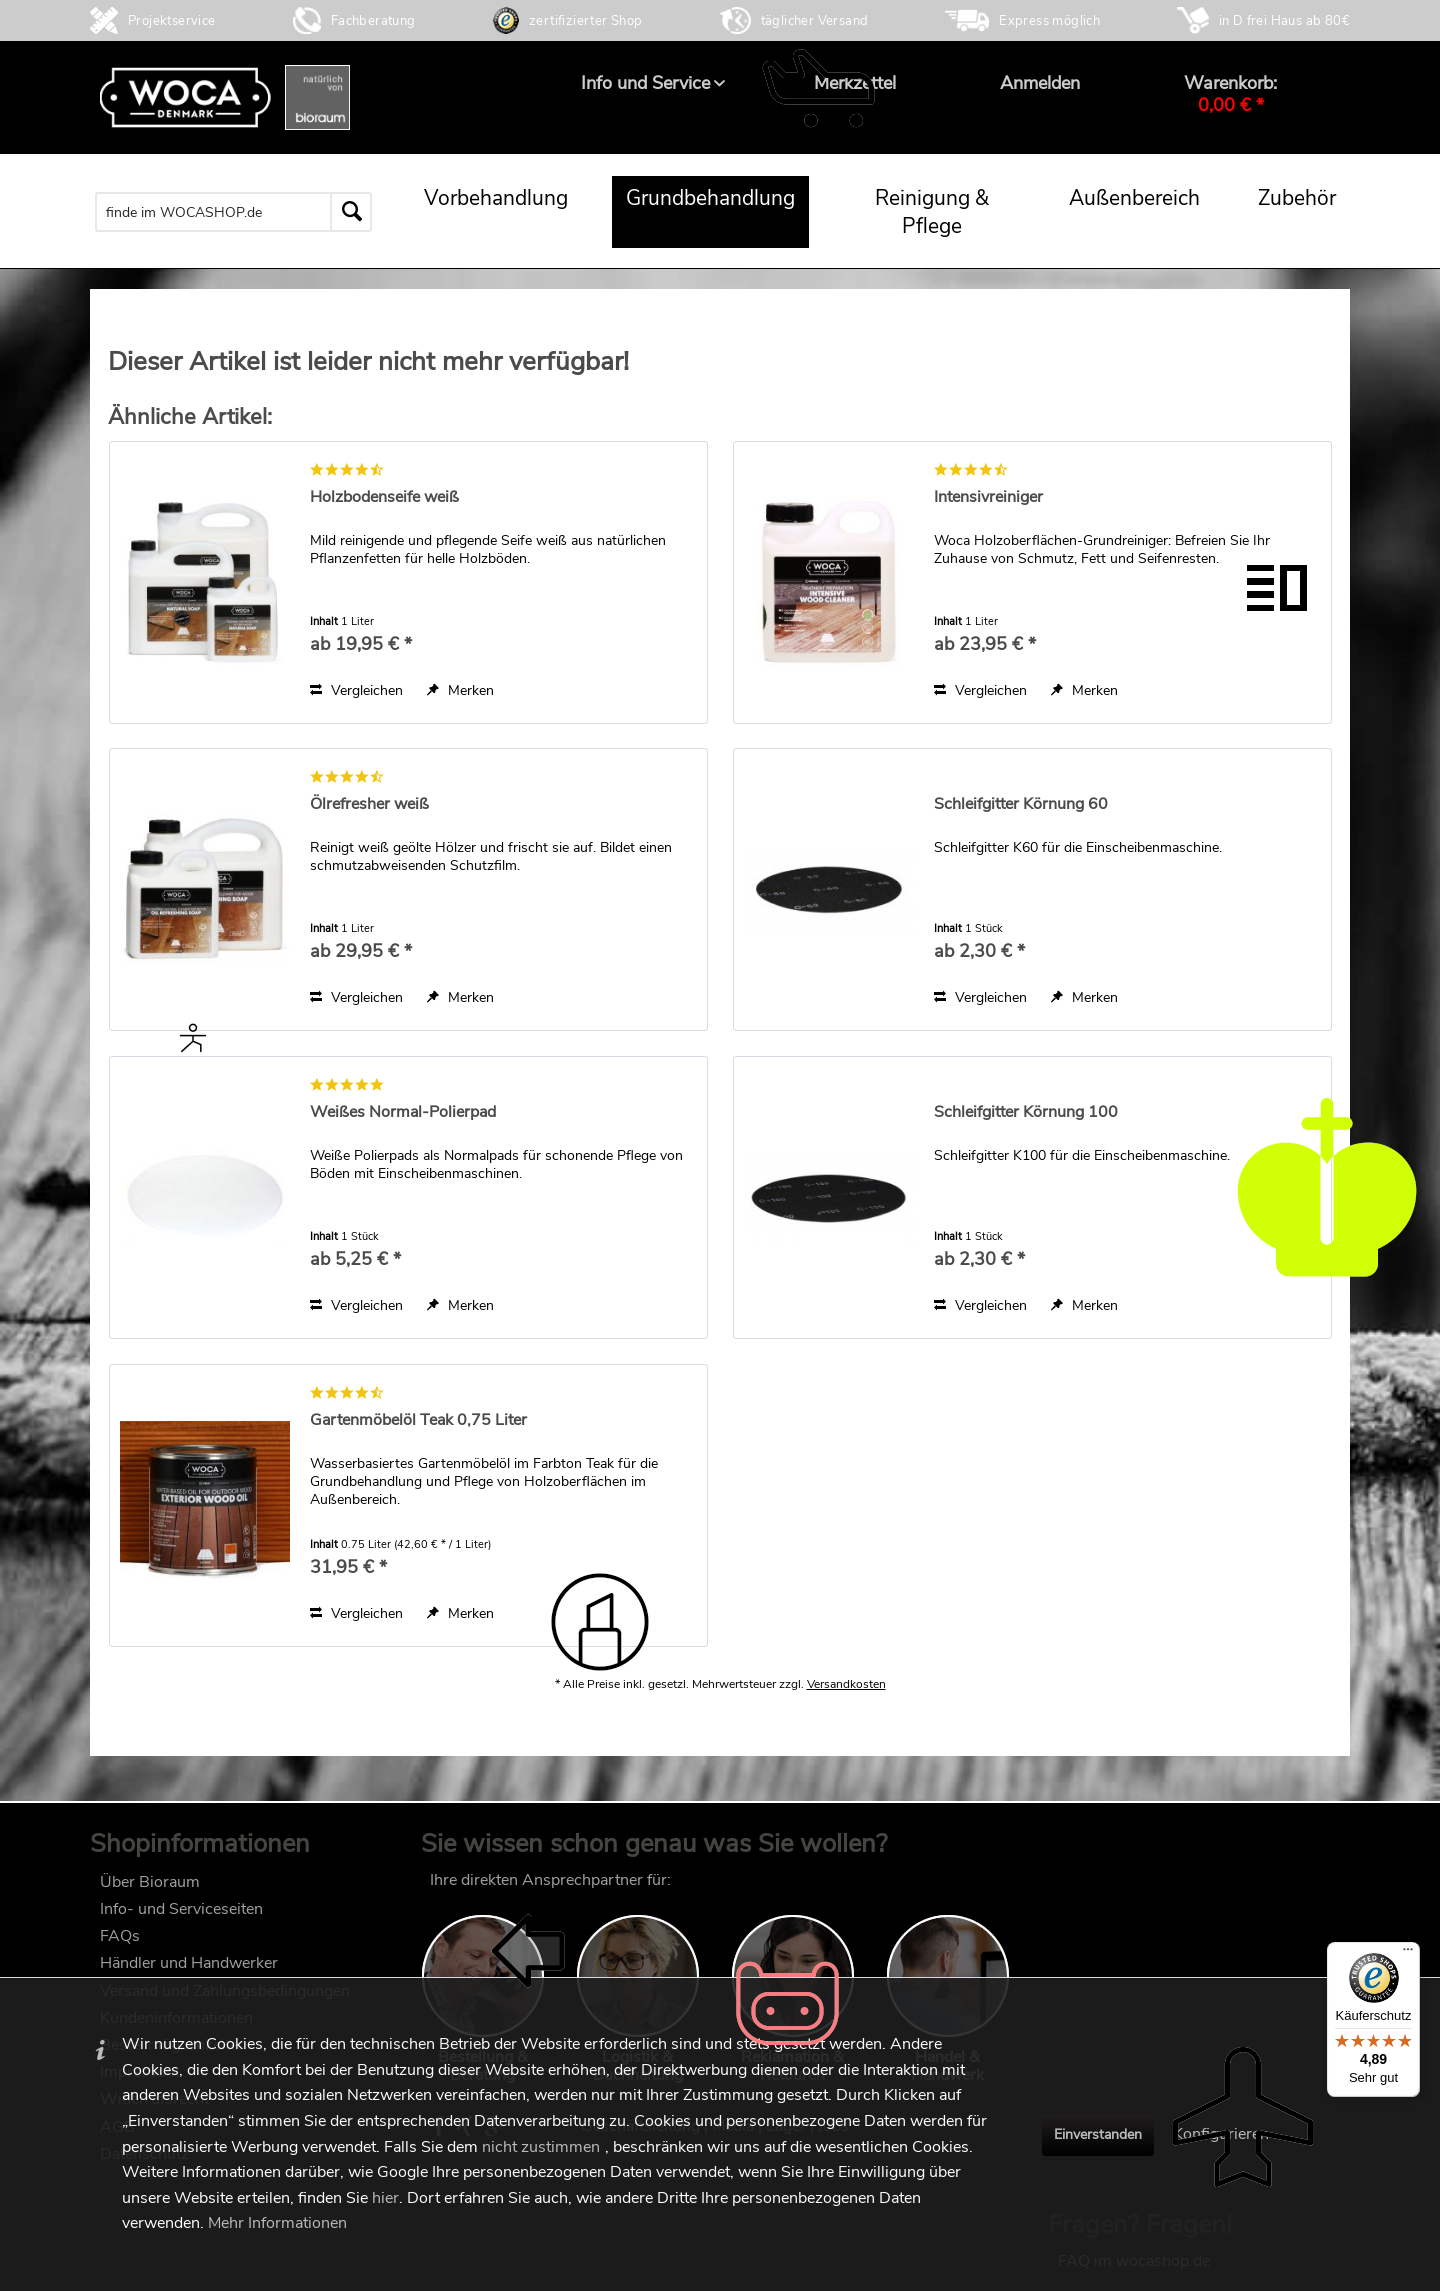 Image resolution: width=1440 pixels, height=2291 pixels. What do you see at coordinates (531, 1951) in the screenshot?
I see `go back to the previous screen` at bounding box center [531, 1951].